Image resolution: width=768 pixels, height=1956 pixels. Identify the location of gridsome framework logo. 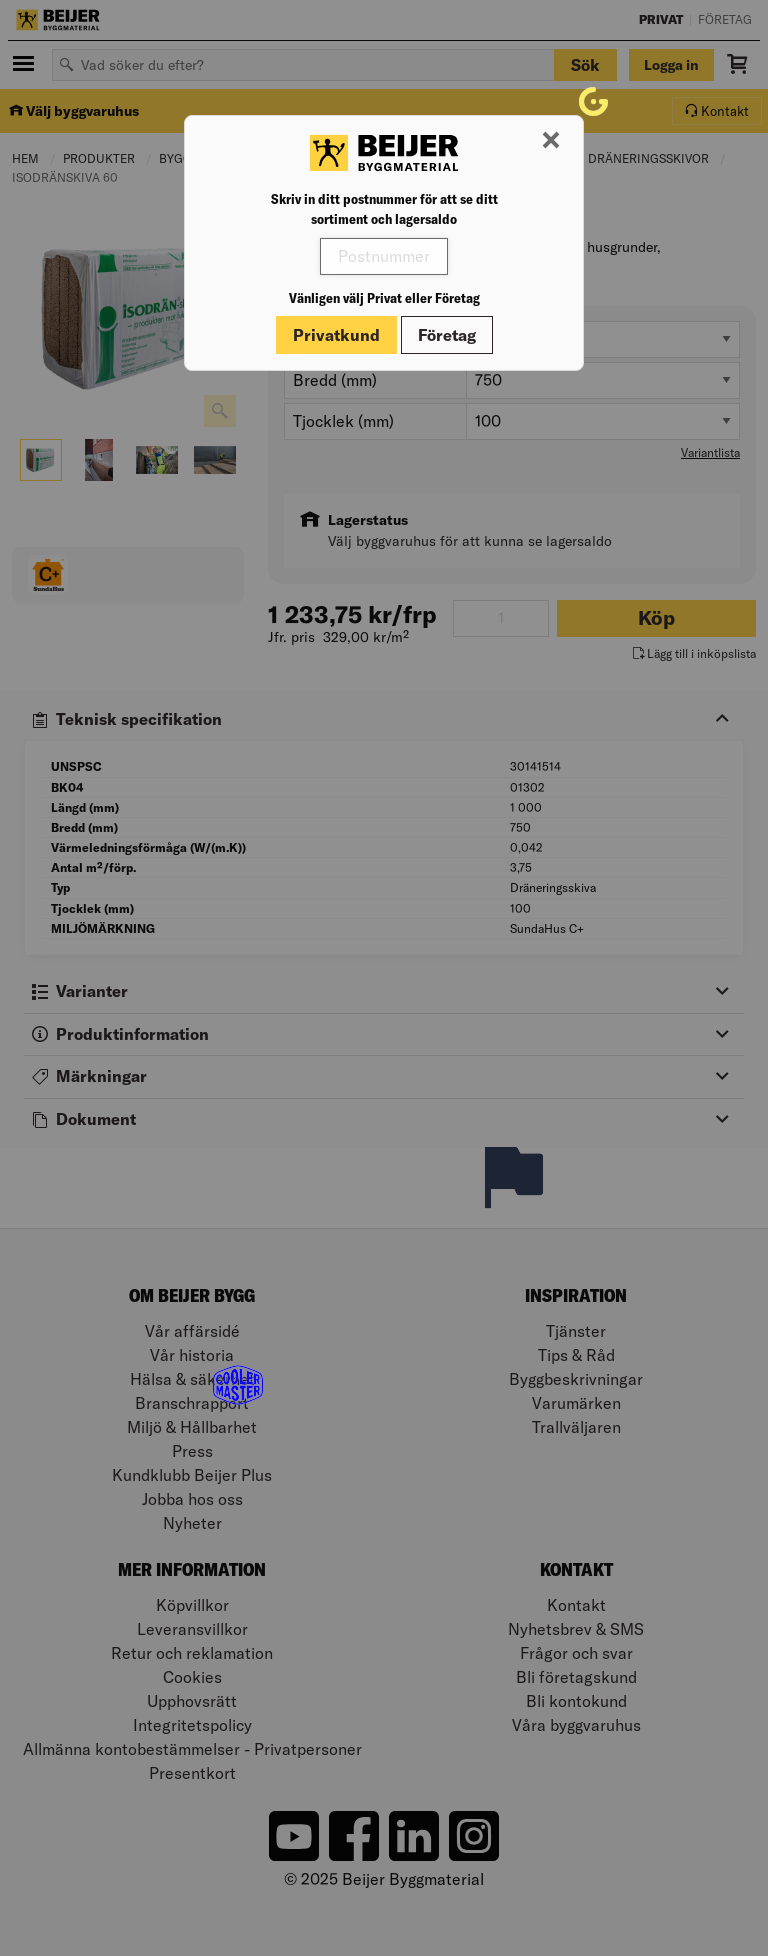
(593, 101).